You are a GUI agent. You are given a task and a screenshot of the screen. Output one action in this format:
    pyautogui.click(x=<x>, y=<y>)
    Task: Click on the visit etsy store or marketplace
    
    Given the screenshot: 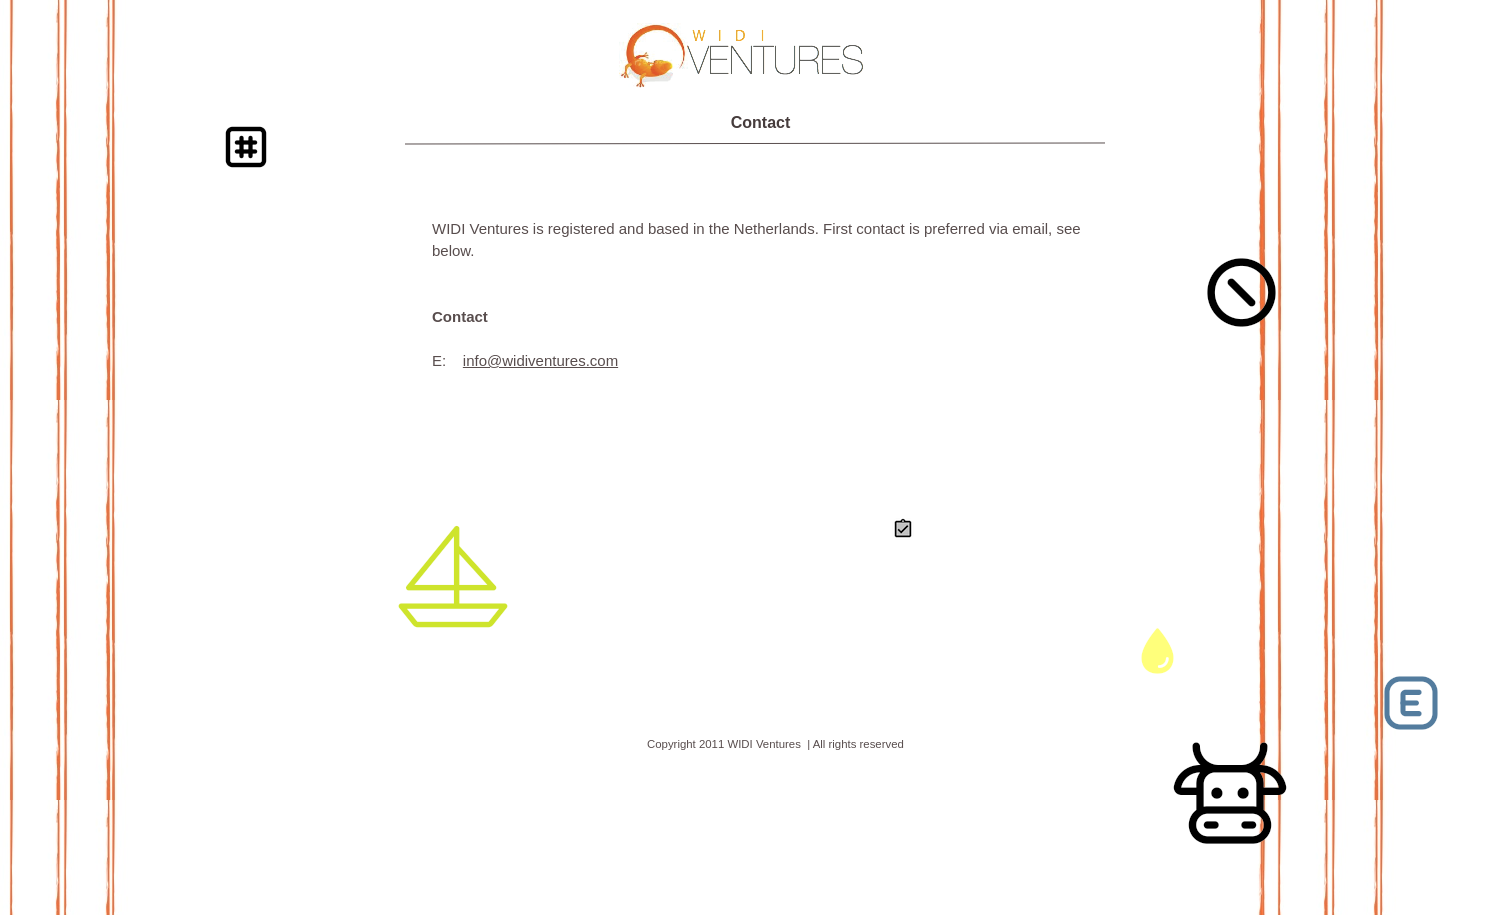 What is the action you would take?
    pyautogui.click(x=1411, y=703)
    